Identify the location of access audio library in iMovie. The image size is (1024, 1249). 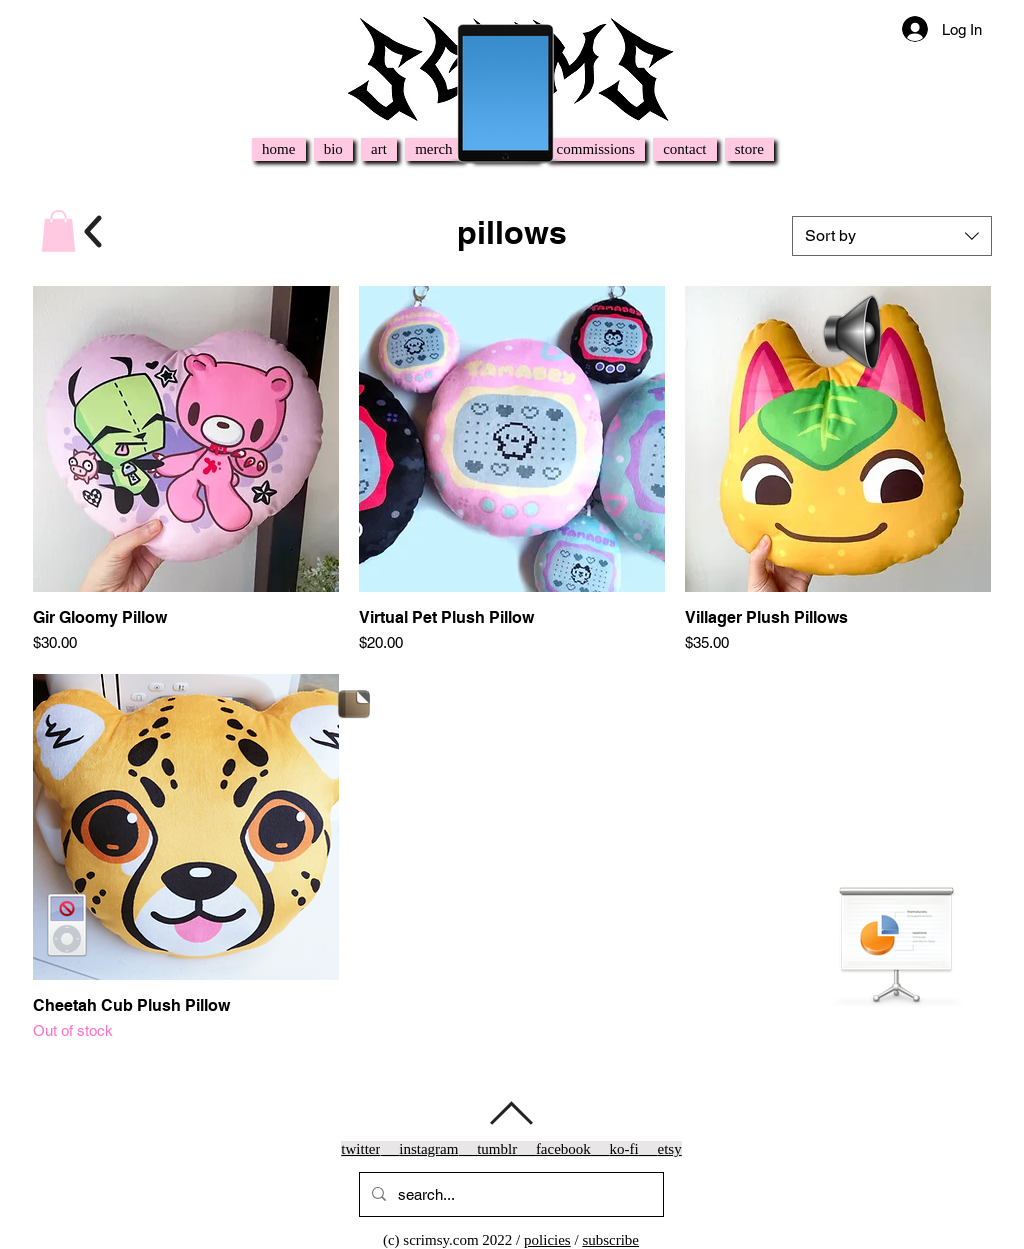
(853, 332).